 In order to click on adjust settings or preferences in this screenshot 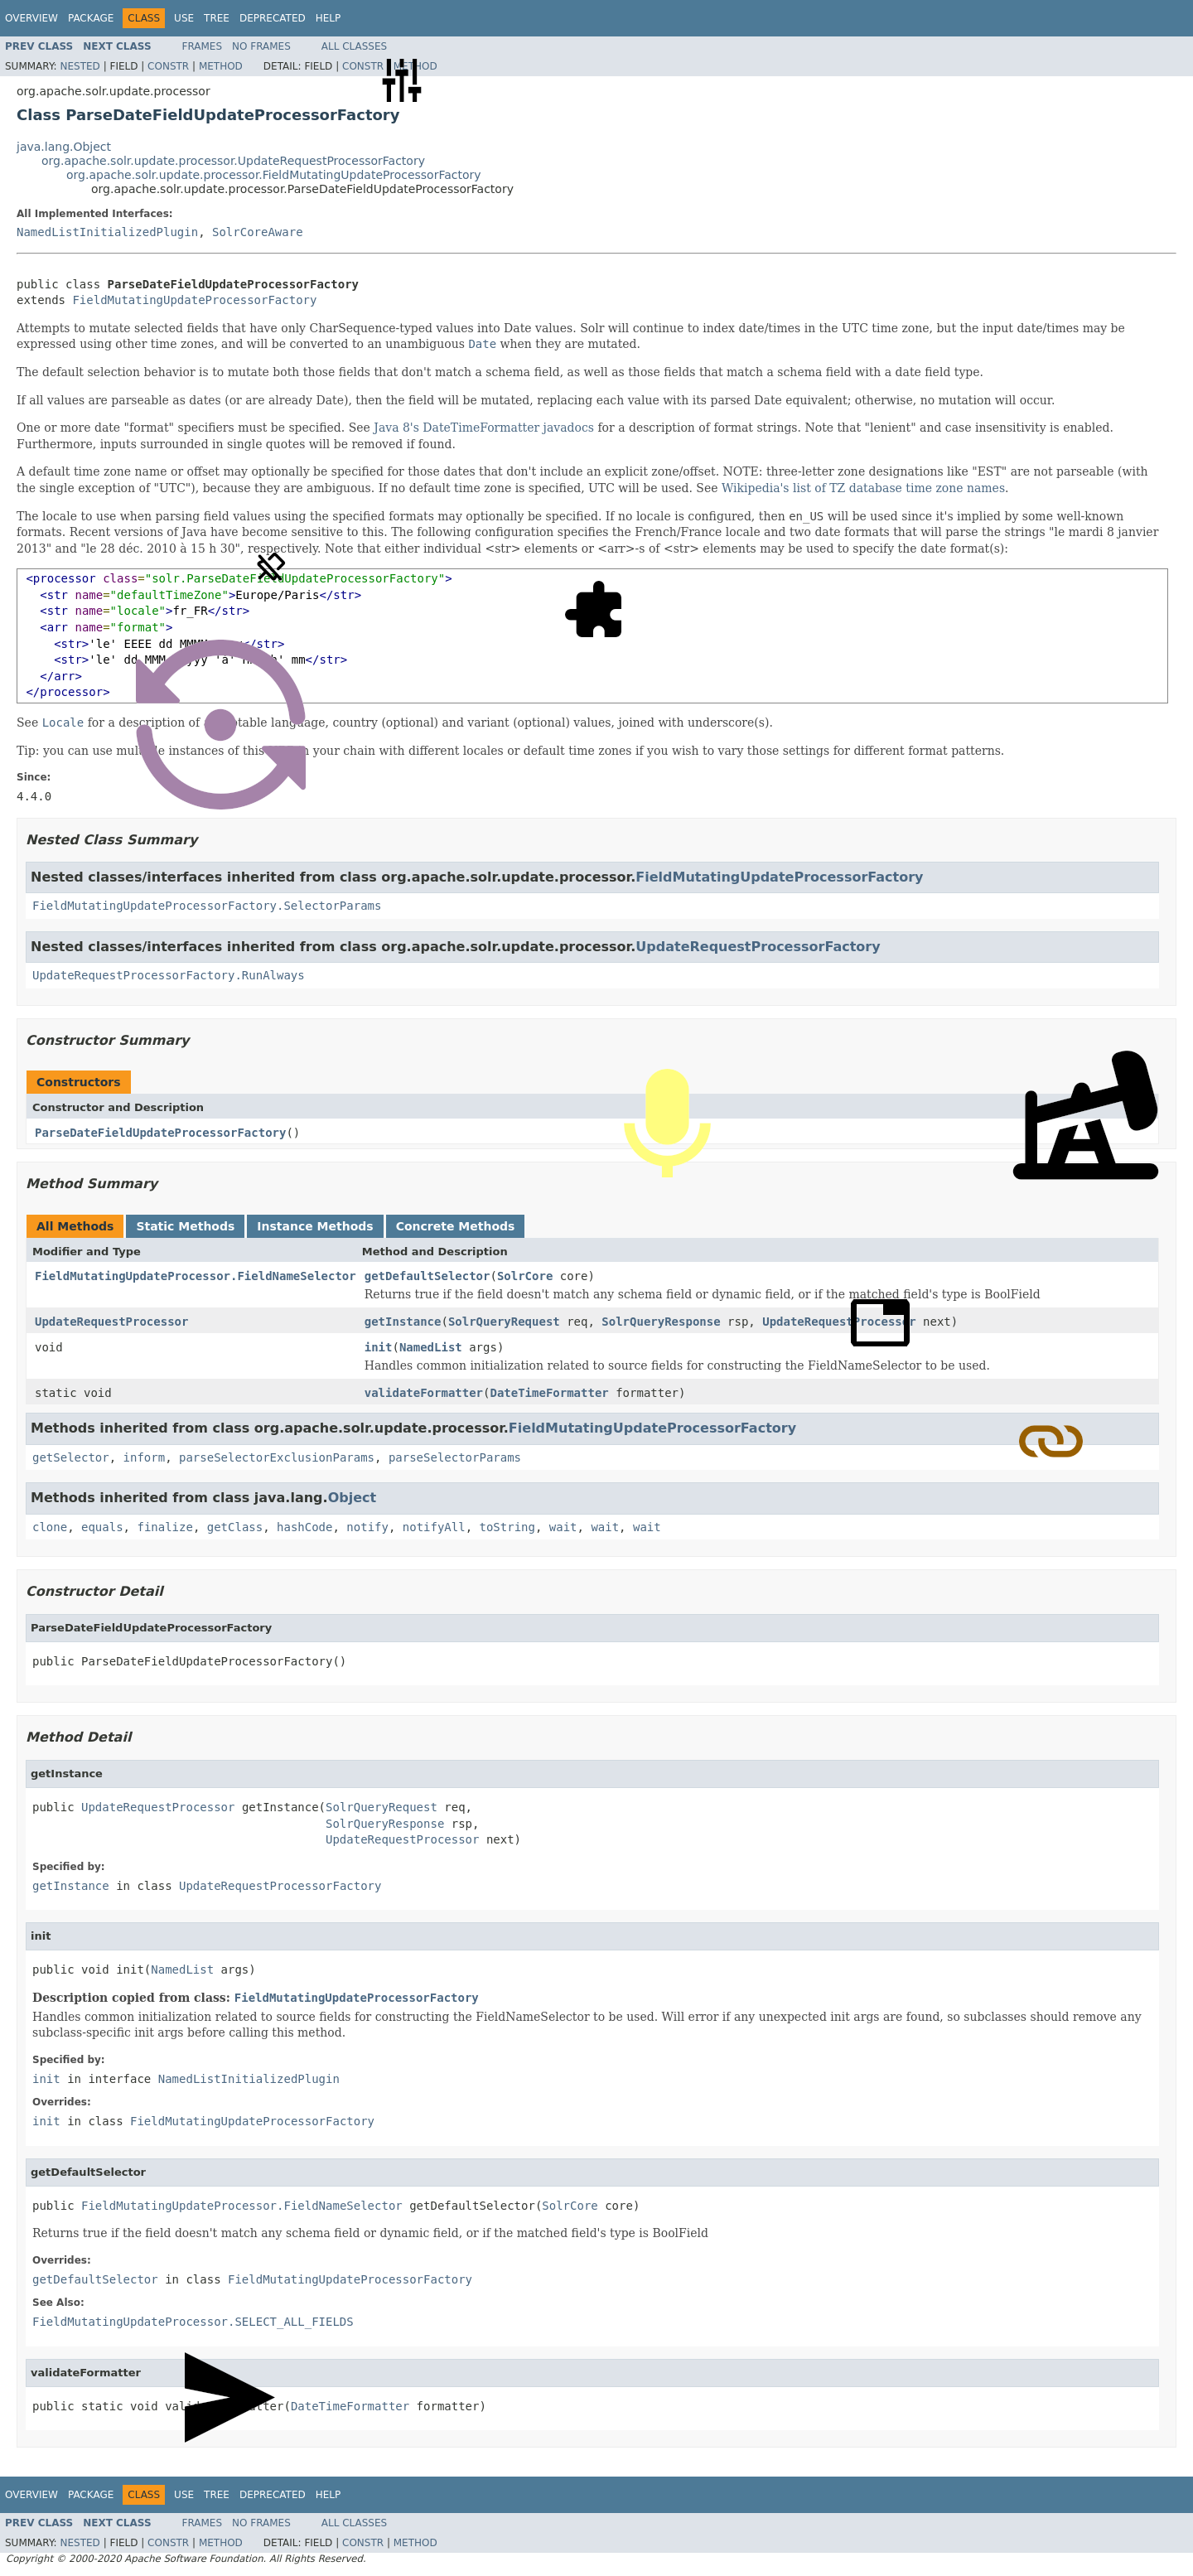, I will do `click(402, 80)`.